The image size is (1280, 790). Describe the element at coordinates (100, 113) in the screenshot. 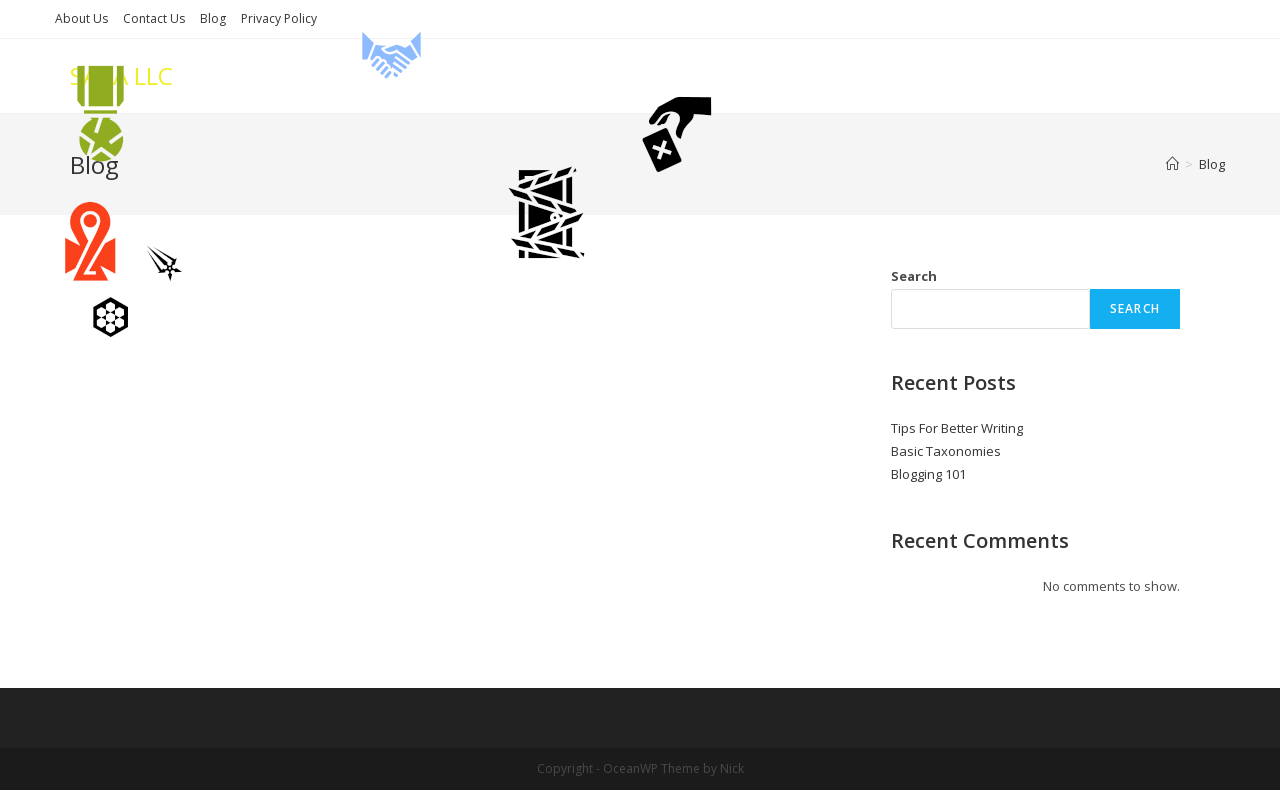

I see `view achievements or awards` at that location.